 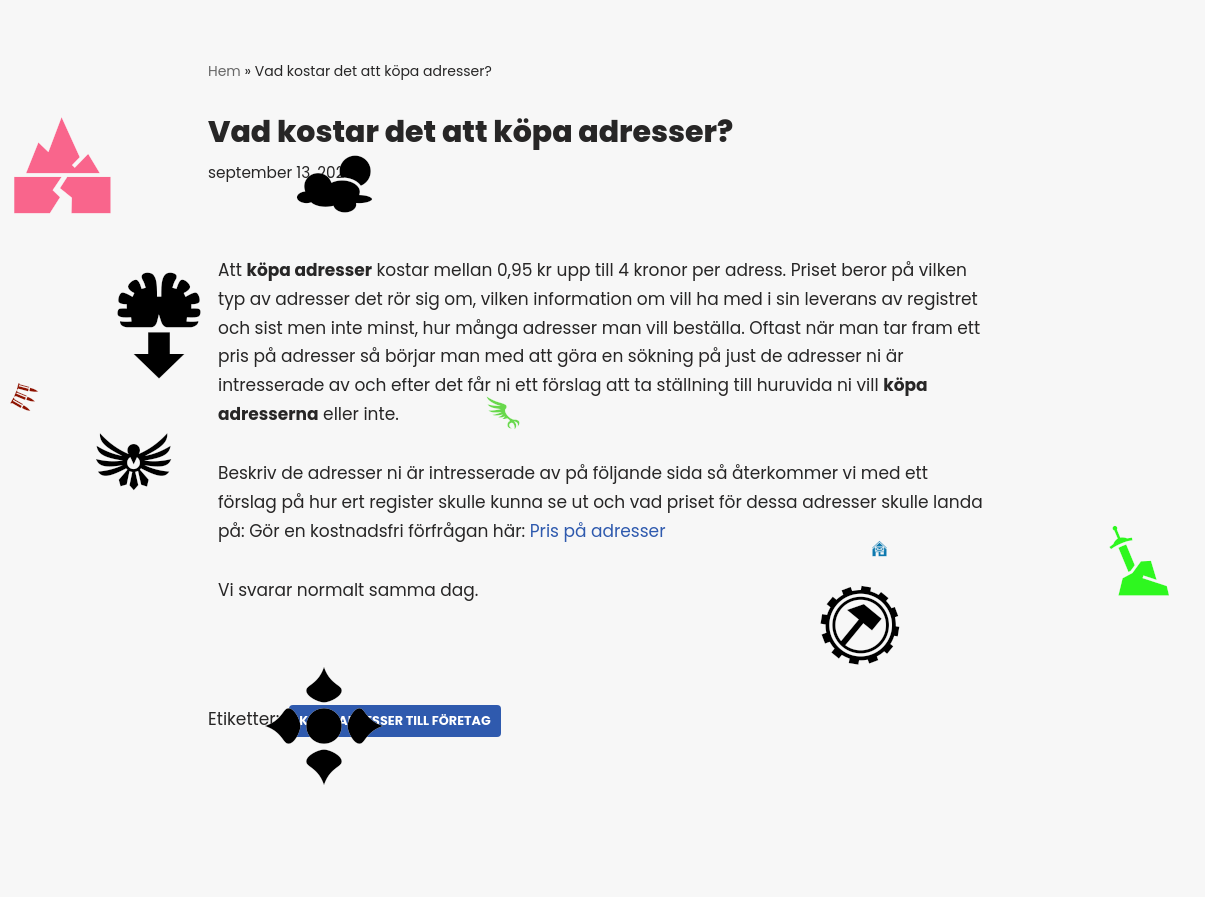 What do you see at coordinates (334, 185) in the screenshot?
I see `view current weather conditions` at bounding box center [334, 185].